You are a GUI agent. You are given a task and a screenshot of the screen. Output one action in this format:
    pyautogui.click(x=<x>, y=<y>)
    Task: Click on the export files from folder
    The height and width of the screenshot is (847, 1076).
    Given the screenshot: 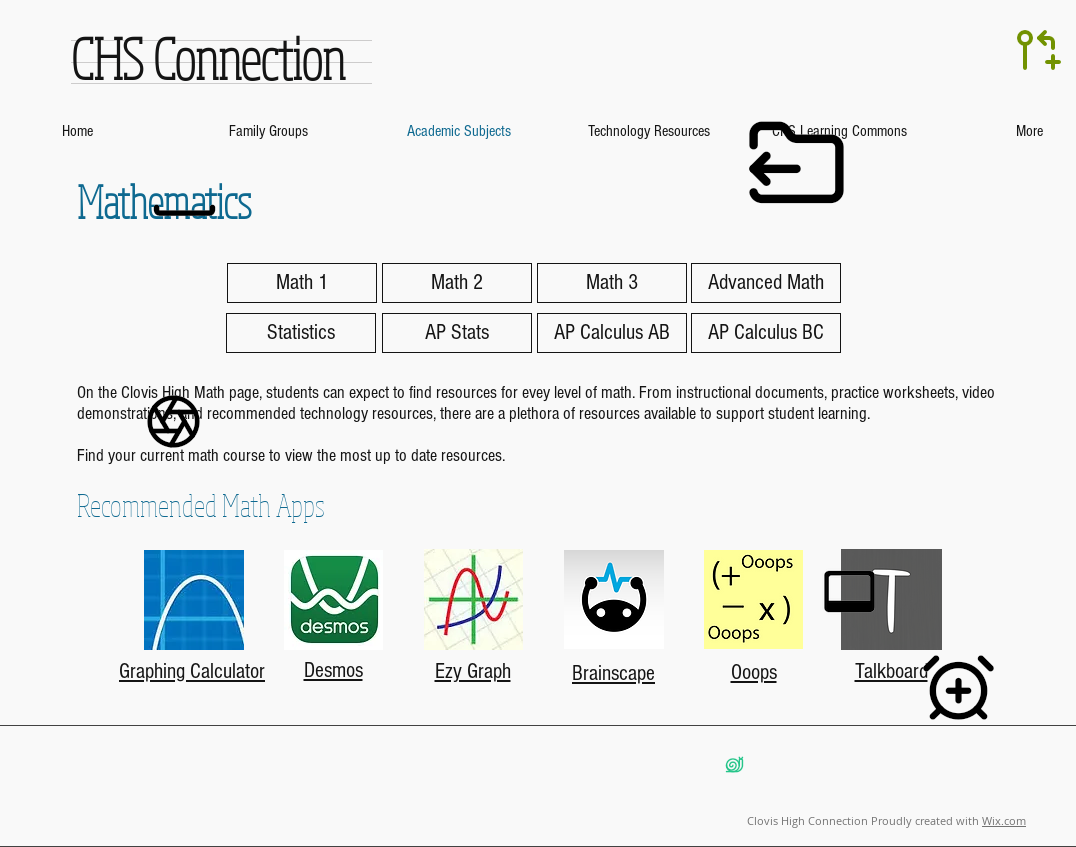 What is the action you would take?
    pyautogui.click(x=796, y=164)
    